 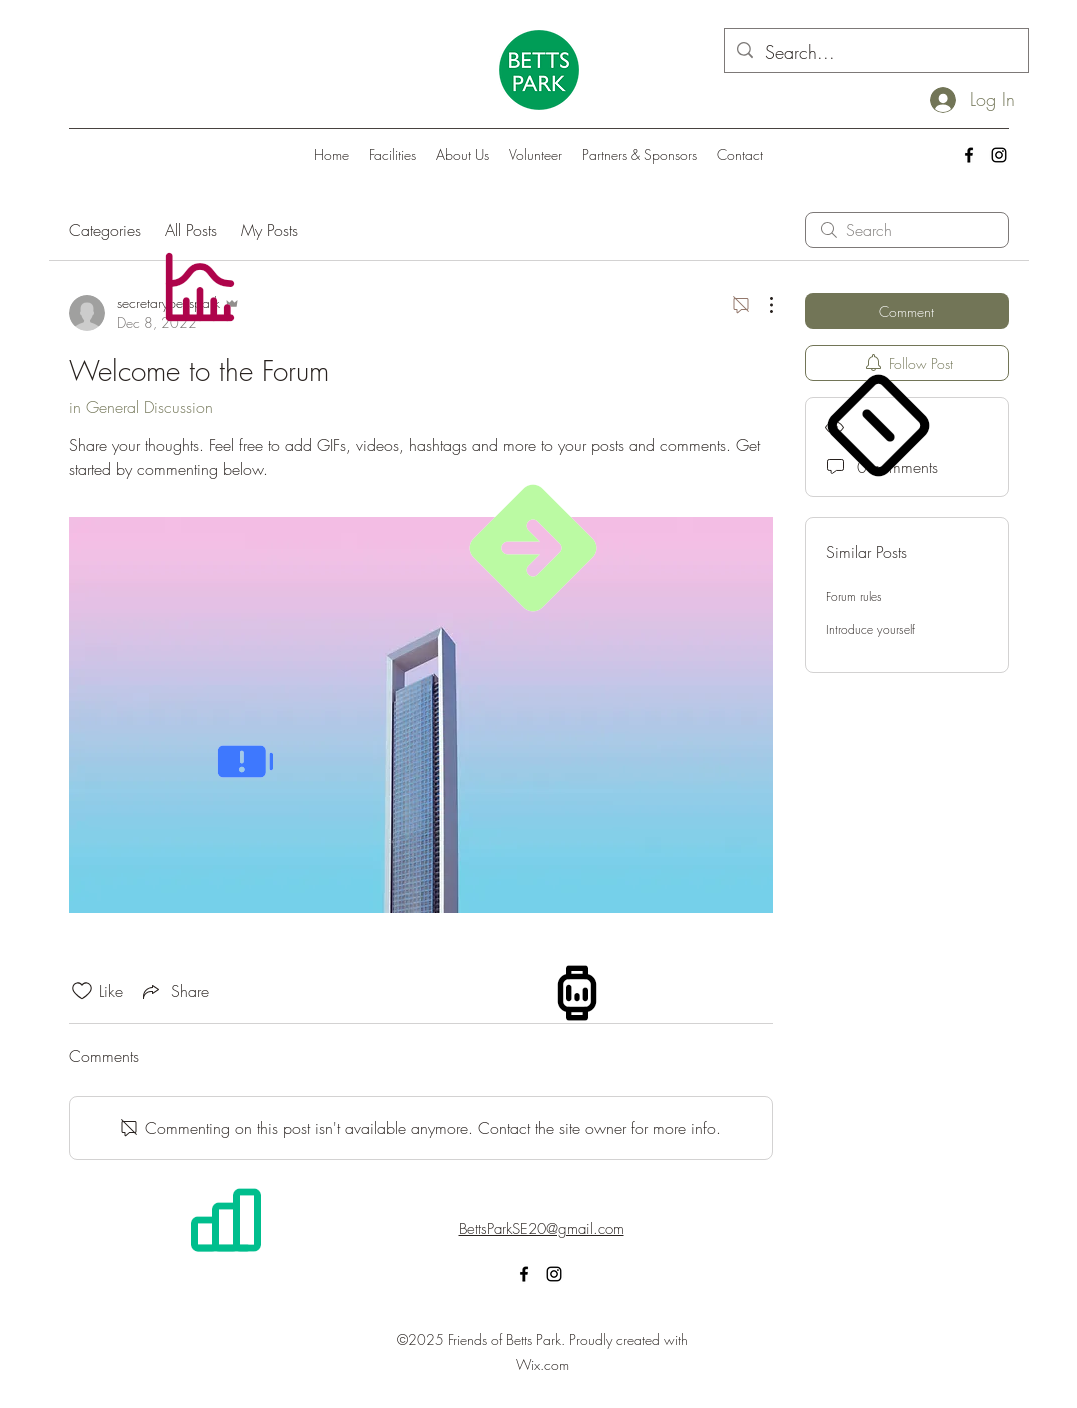 What do you see at coordinates (577, 993) in the screenshot?
I see `view fitness or health statistics on smartwatch` at bounding box center [577, 993].